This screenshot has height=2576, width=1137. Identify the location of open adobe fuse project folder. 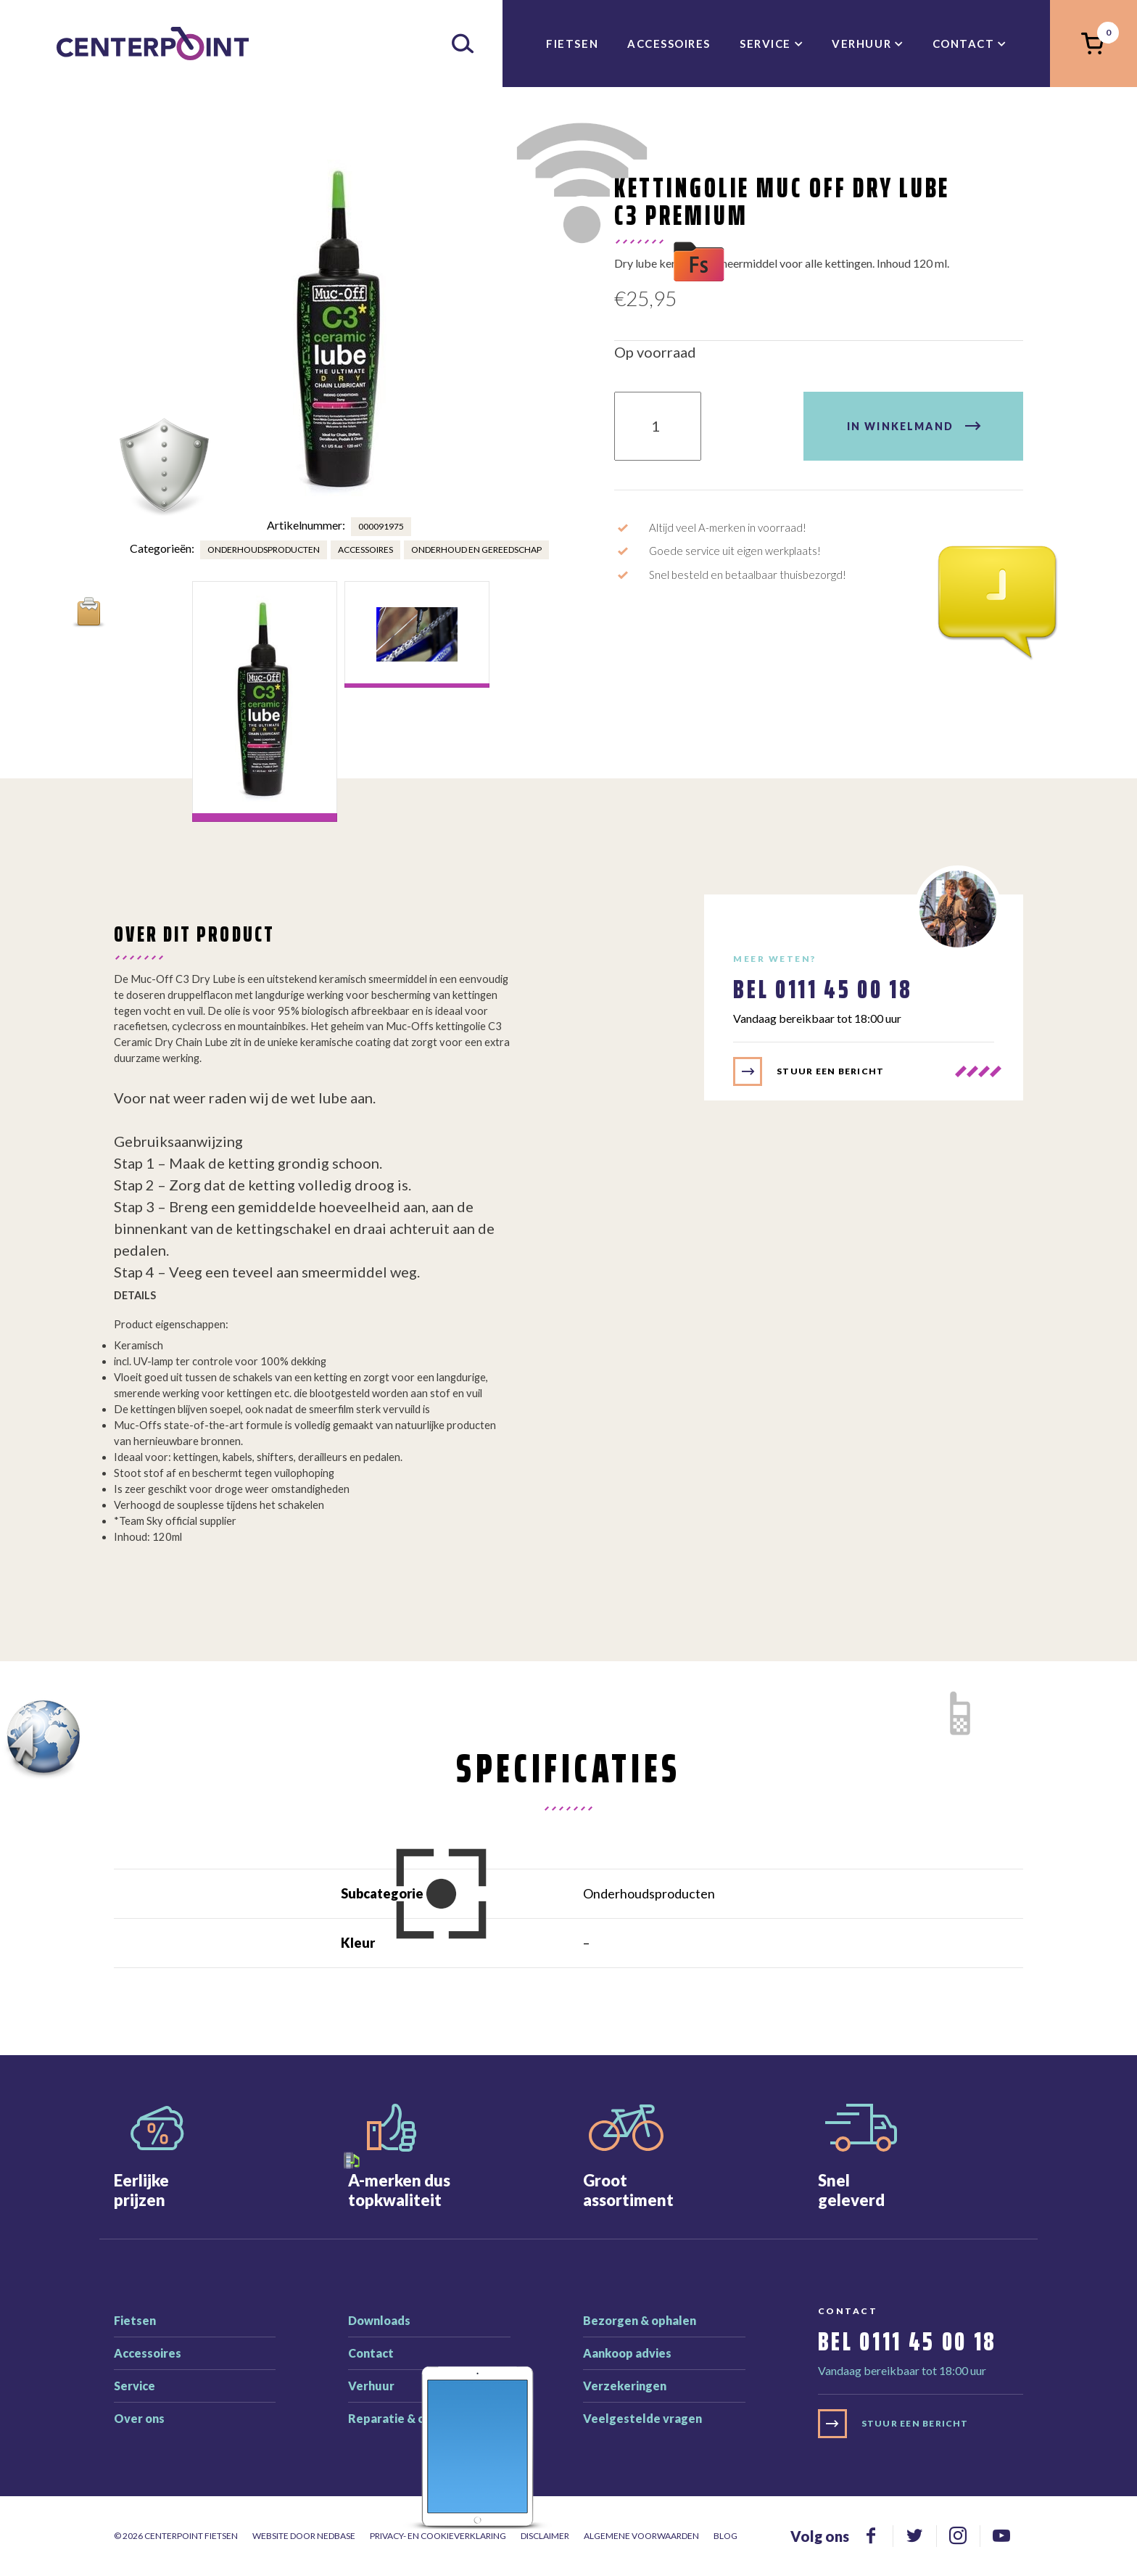
(698, 263).